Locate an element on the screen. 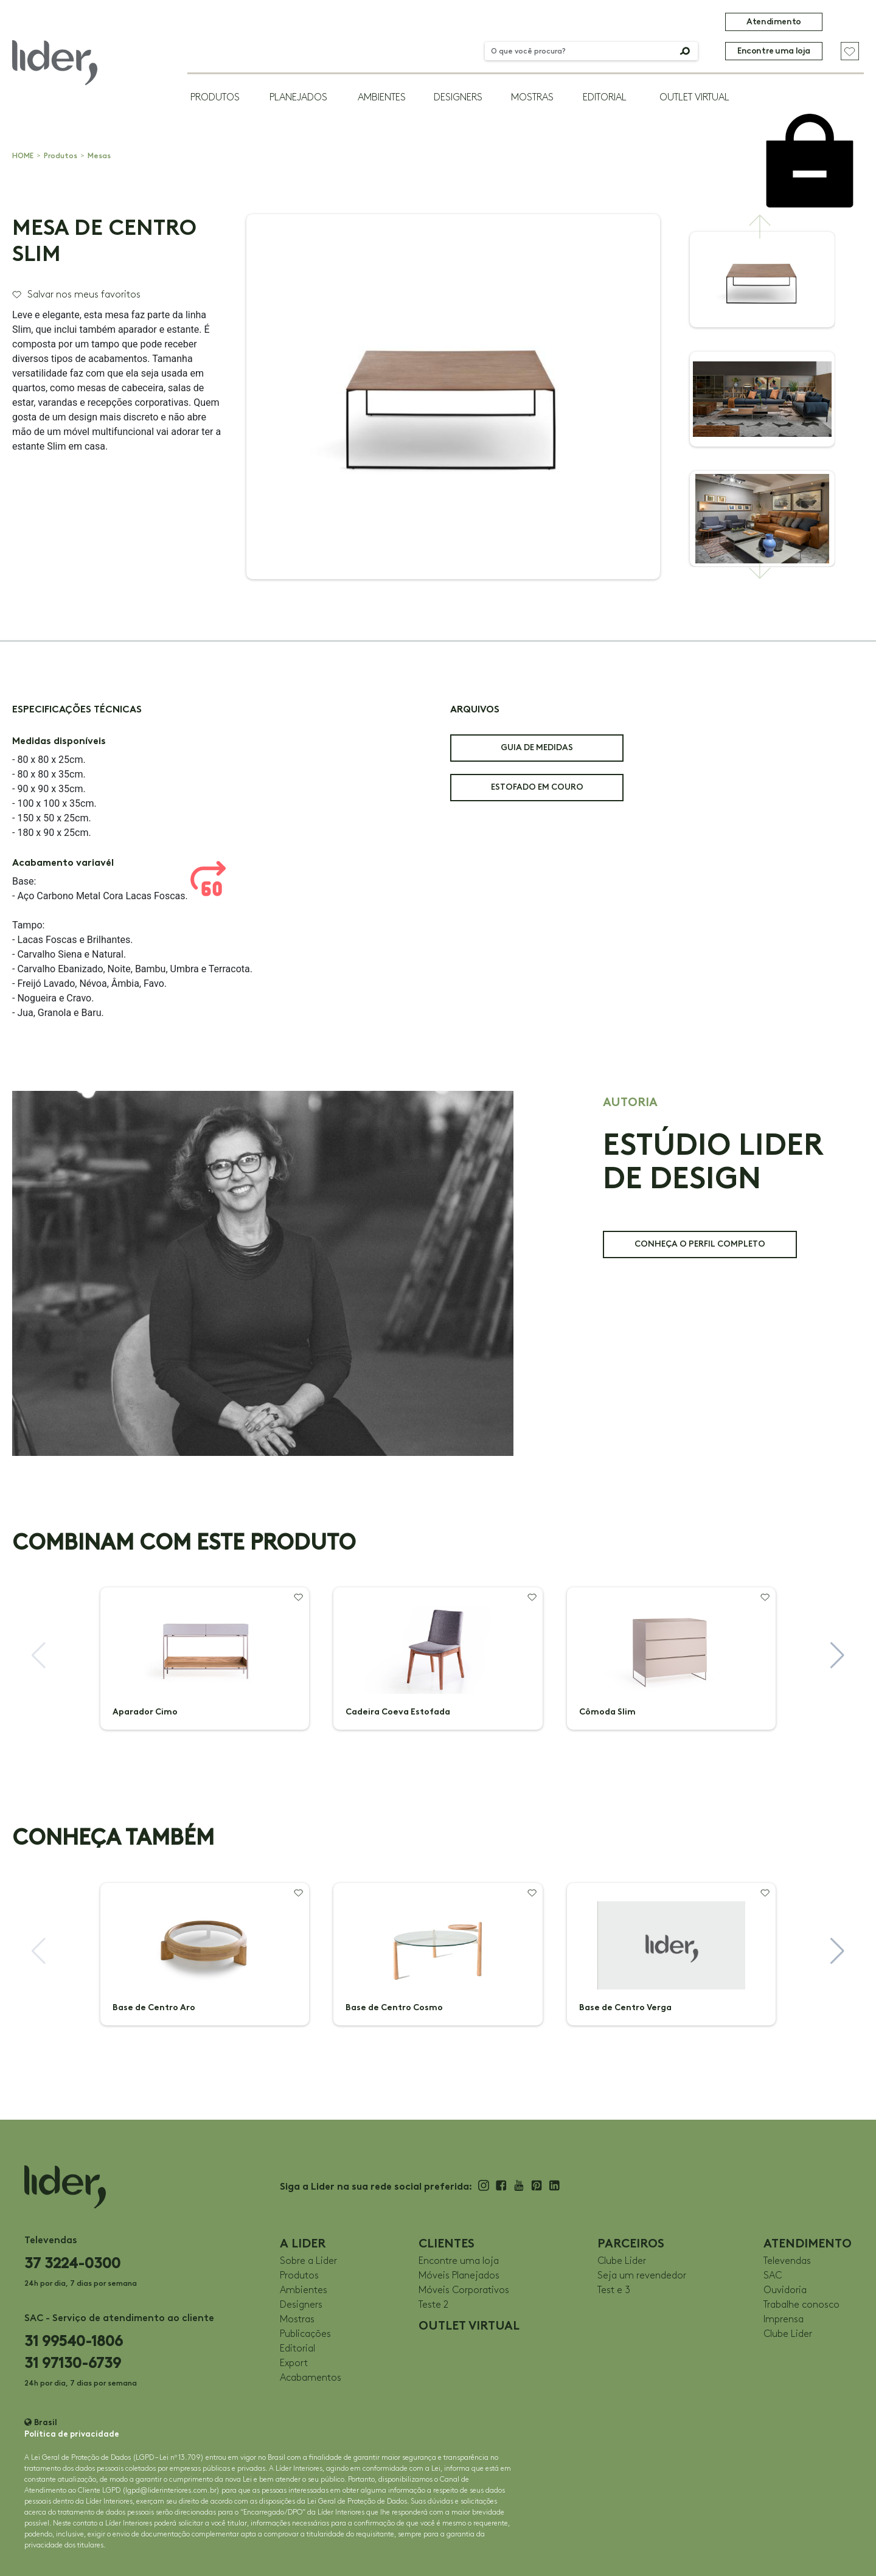 This screenshot has width=876, height=2576. skip forward 60 seconds is located at coordinates (209, 879).